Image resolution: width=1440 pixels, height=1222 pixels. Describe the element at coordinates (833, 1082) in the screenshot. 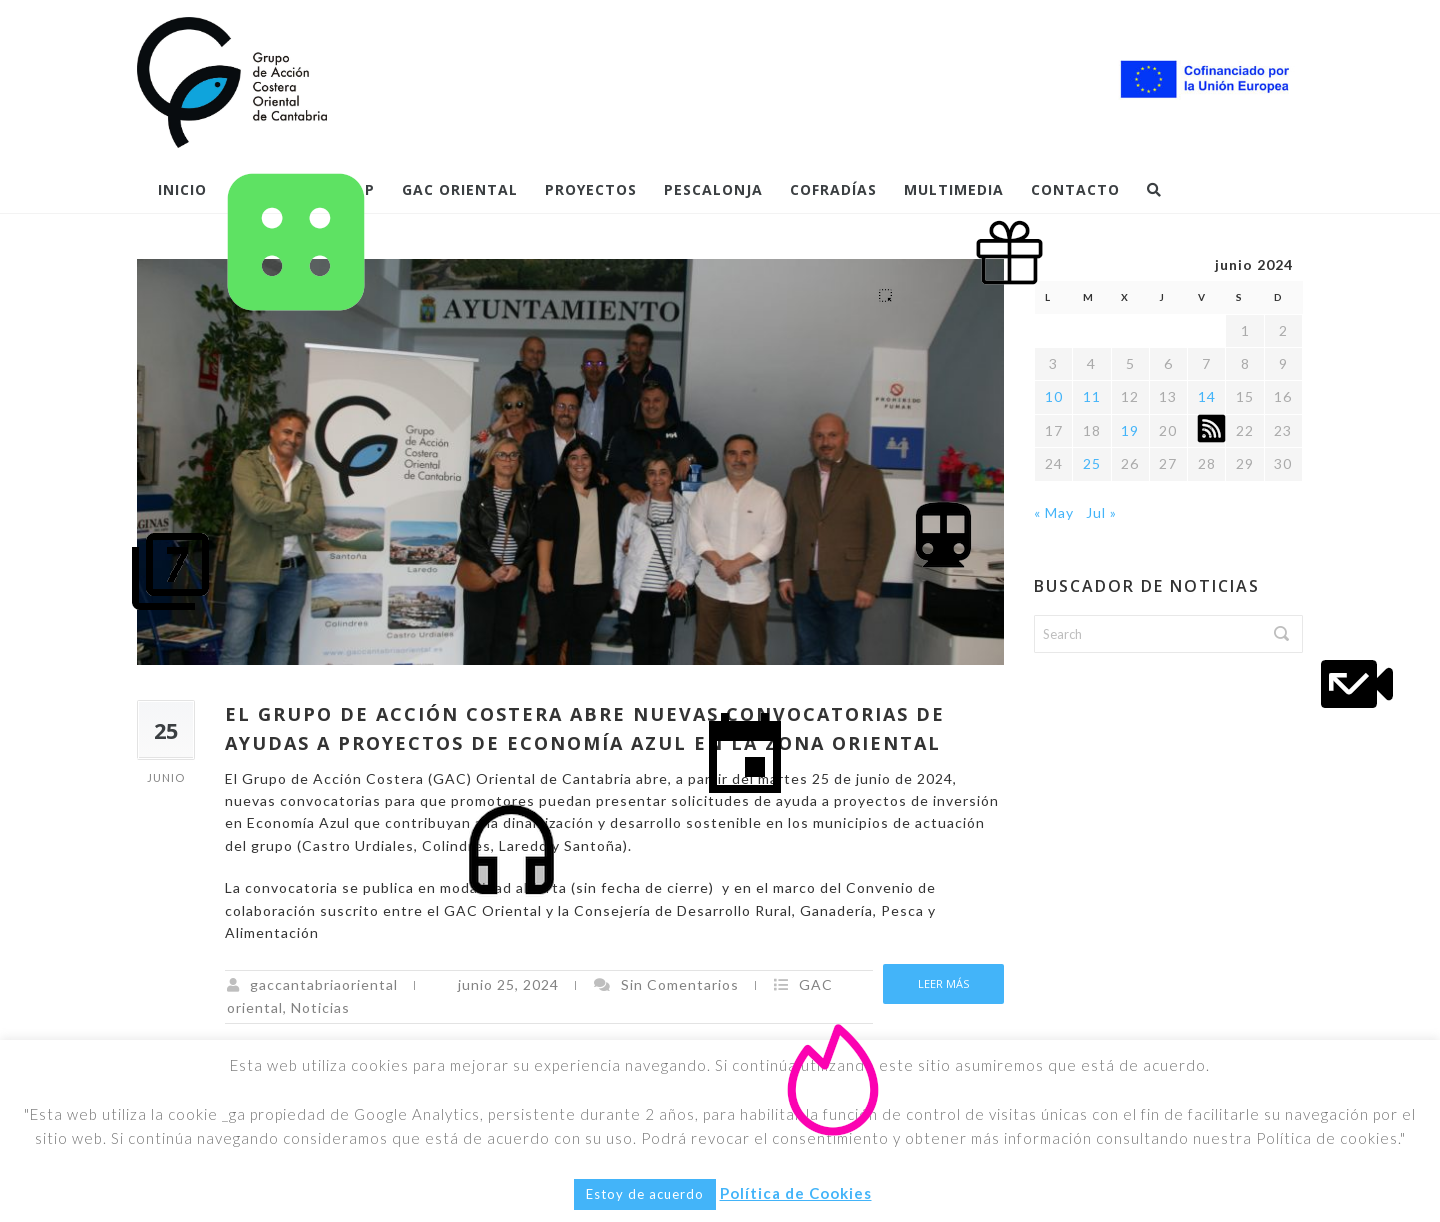

I see `indicates trending or hot content` at that location.